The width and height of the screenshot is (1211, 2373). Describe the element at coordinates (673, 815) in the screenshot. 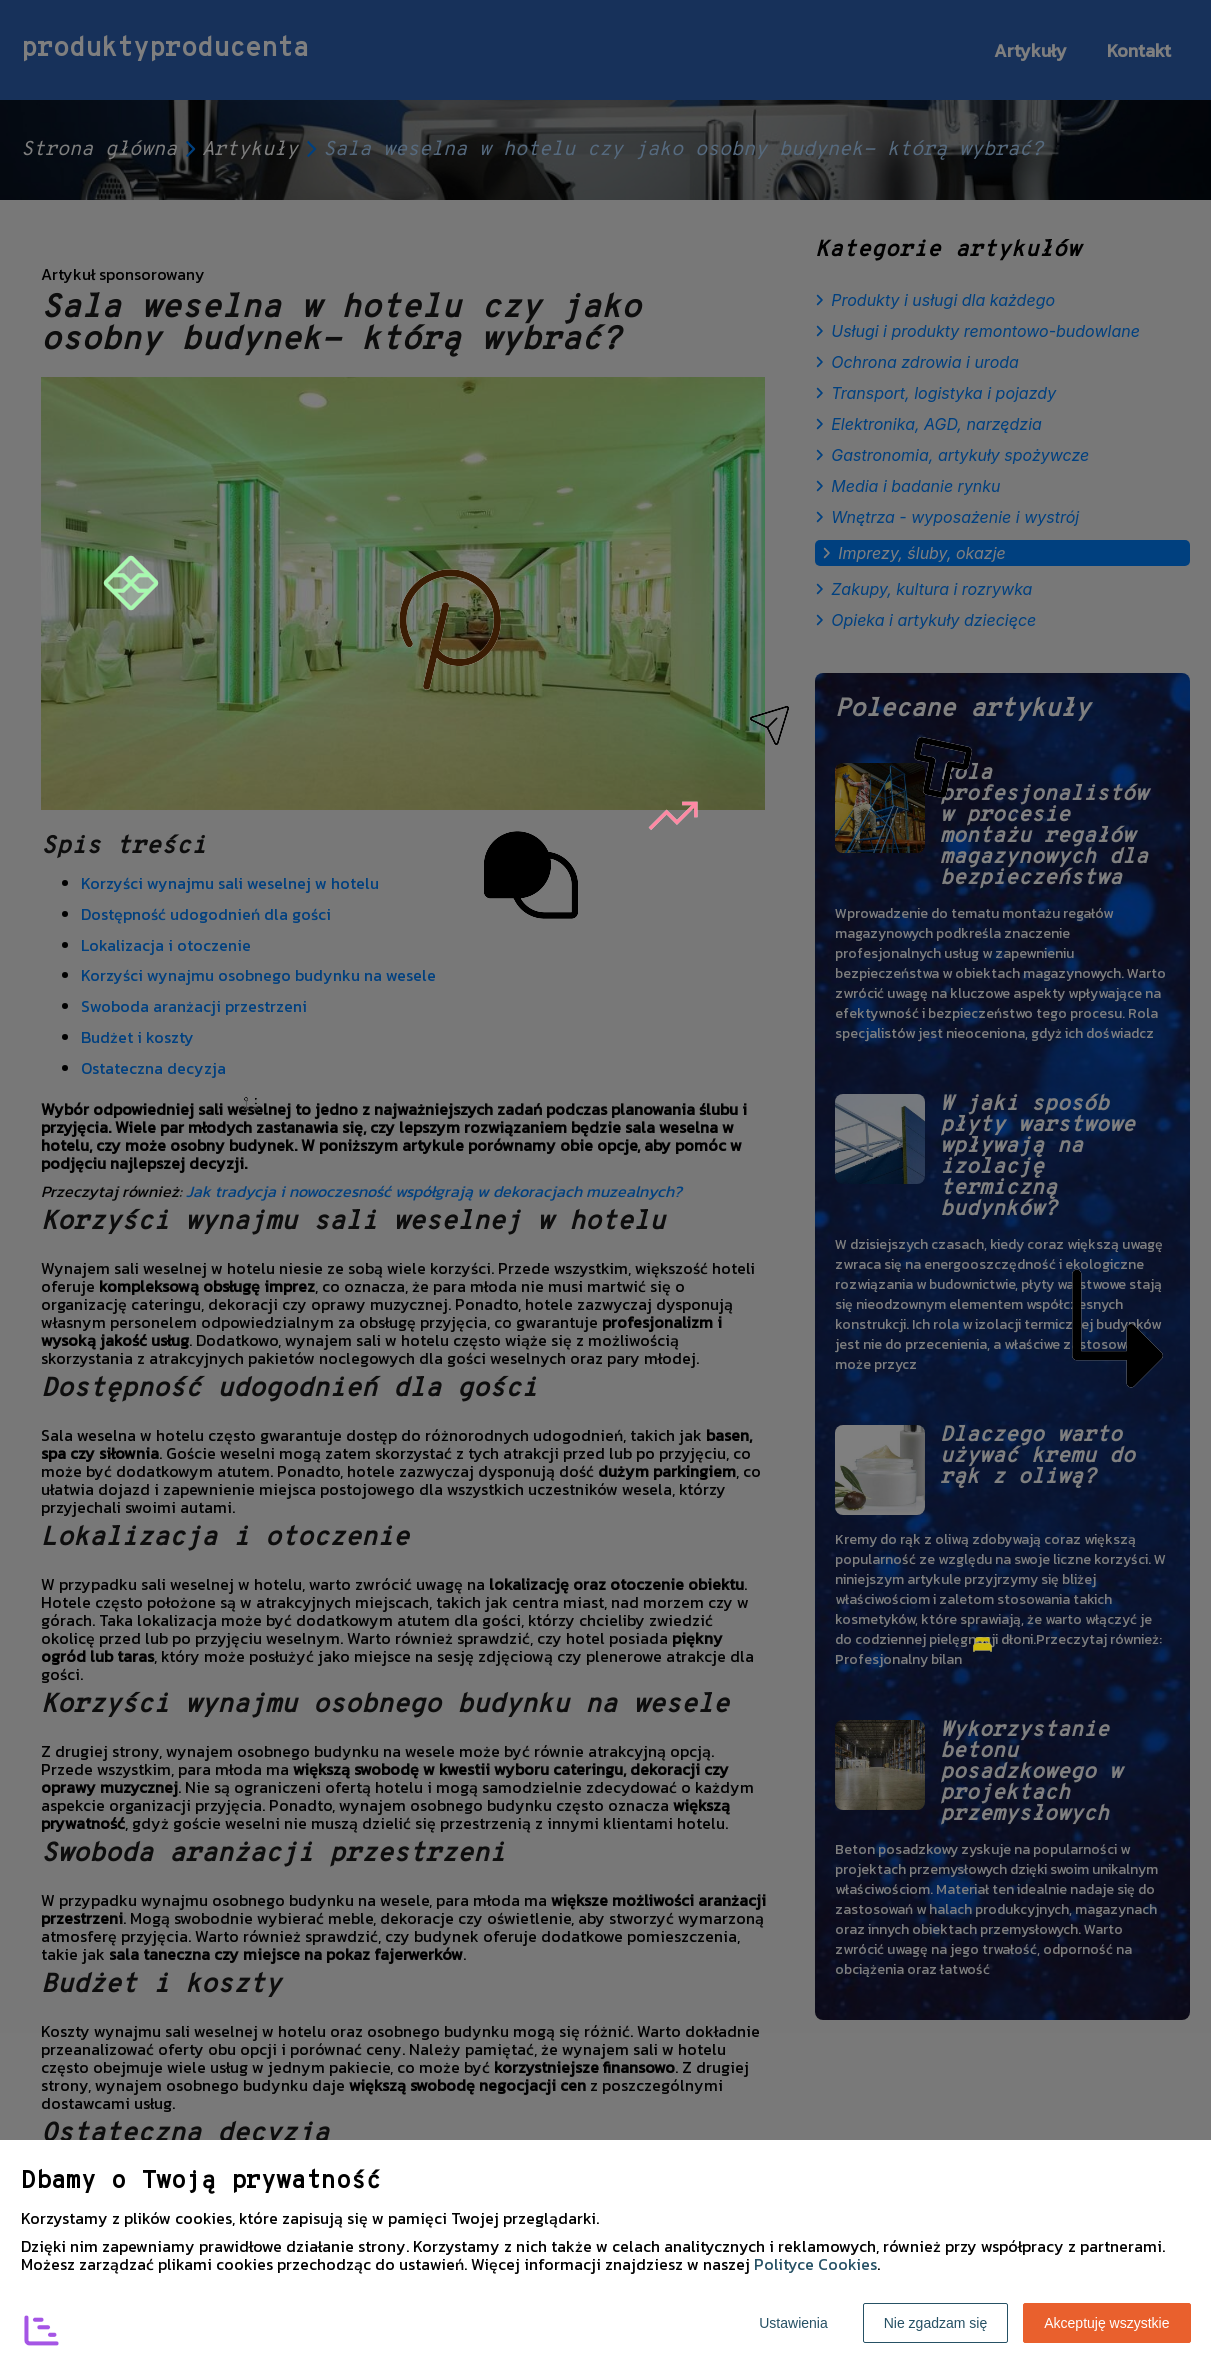

I see `view trending or popular content` at that location.